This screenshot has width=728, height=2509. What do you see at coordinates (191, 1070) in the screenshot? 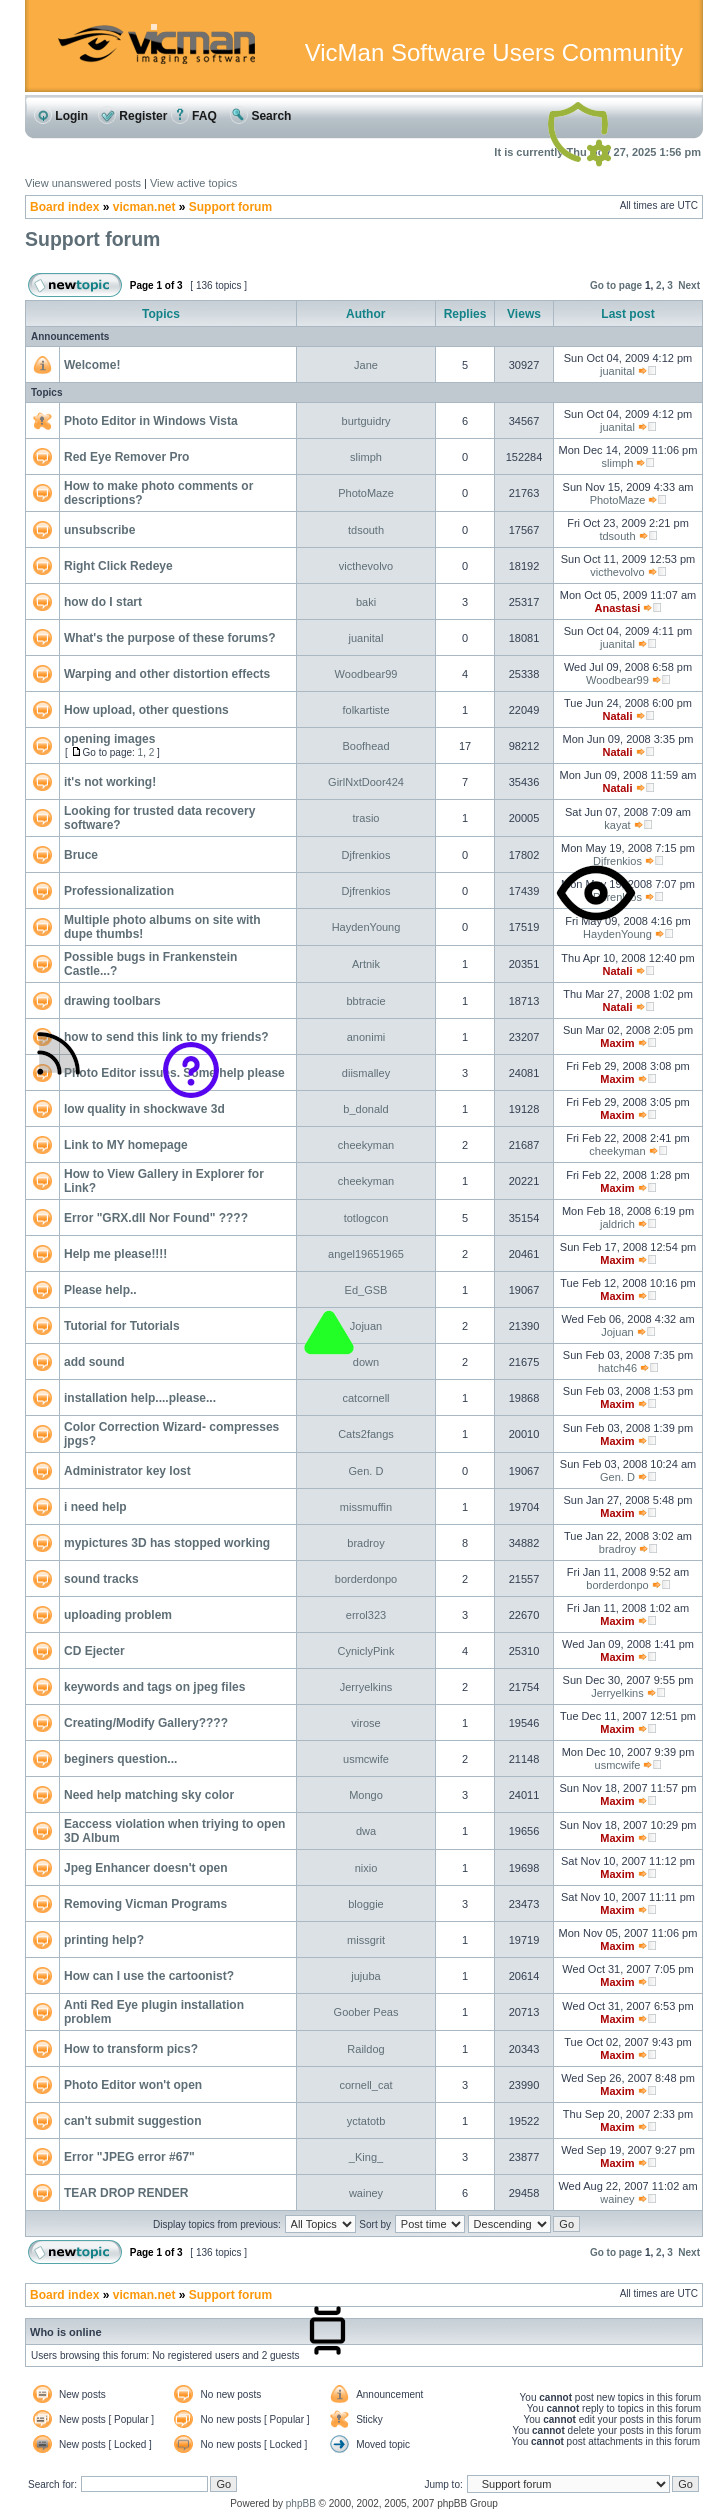
I see `access help or support information` at bounding box center [191, 1070].